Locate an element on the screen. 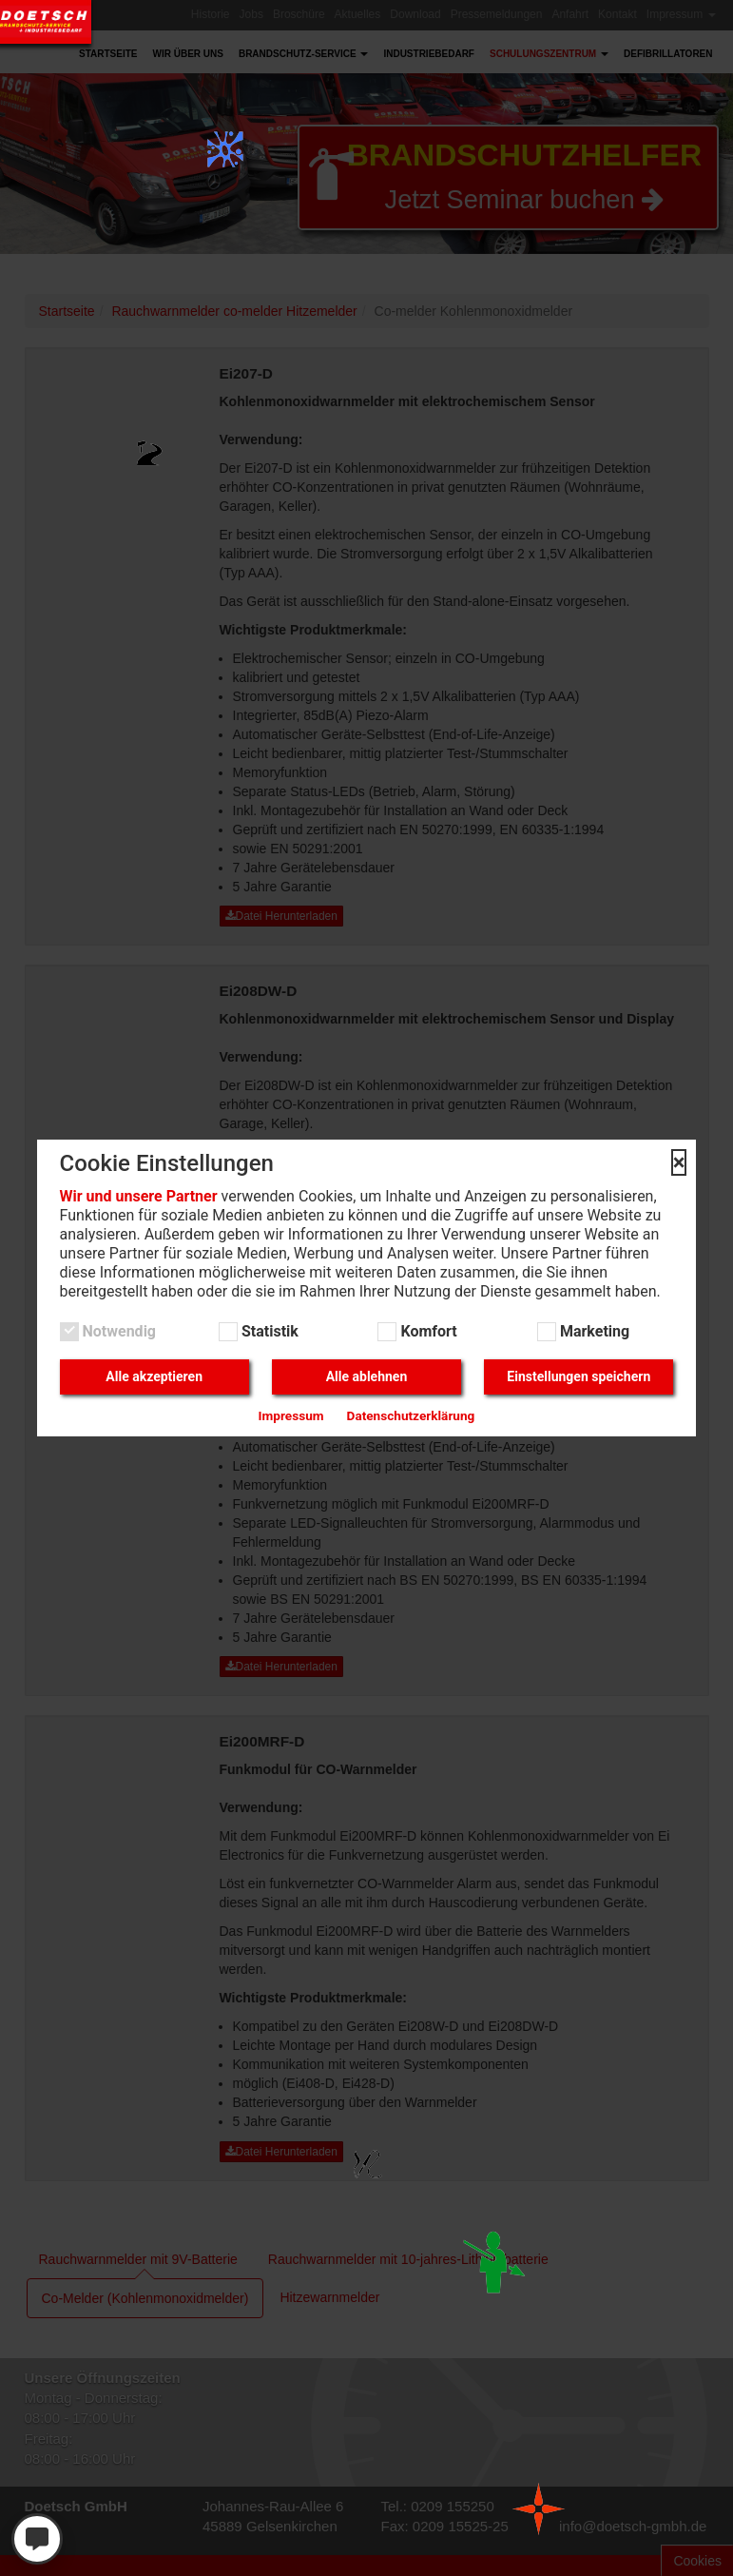  initialize spike trap or hazard is located at coordinates (538, 2508).